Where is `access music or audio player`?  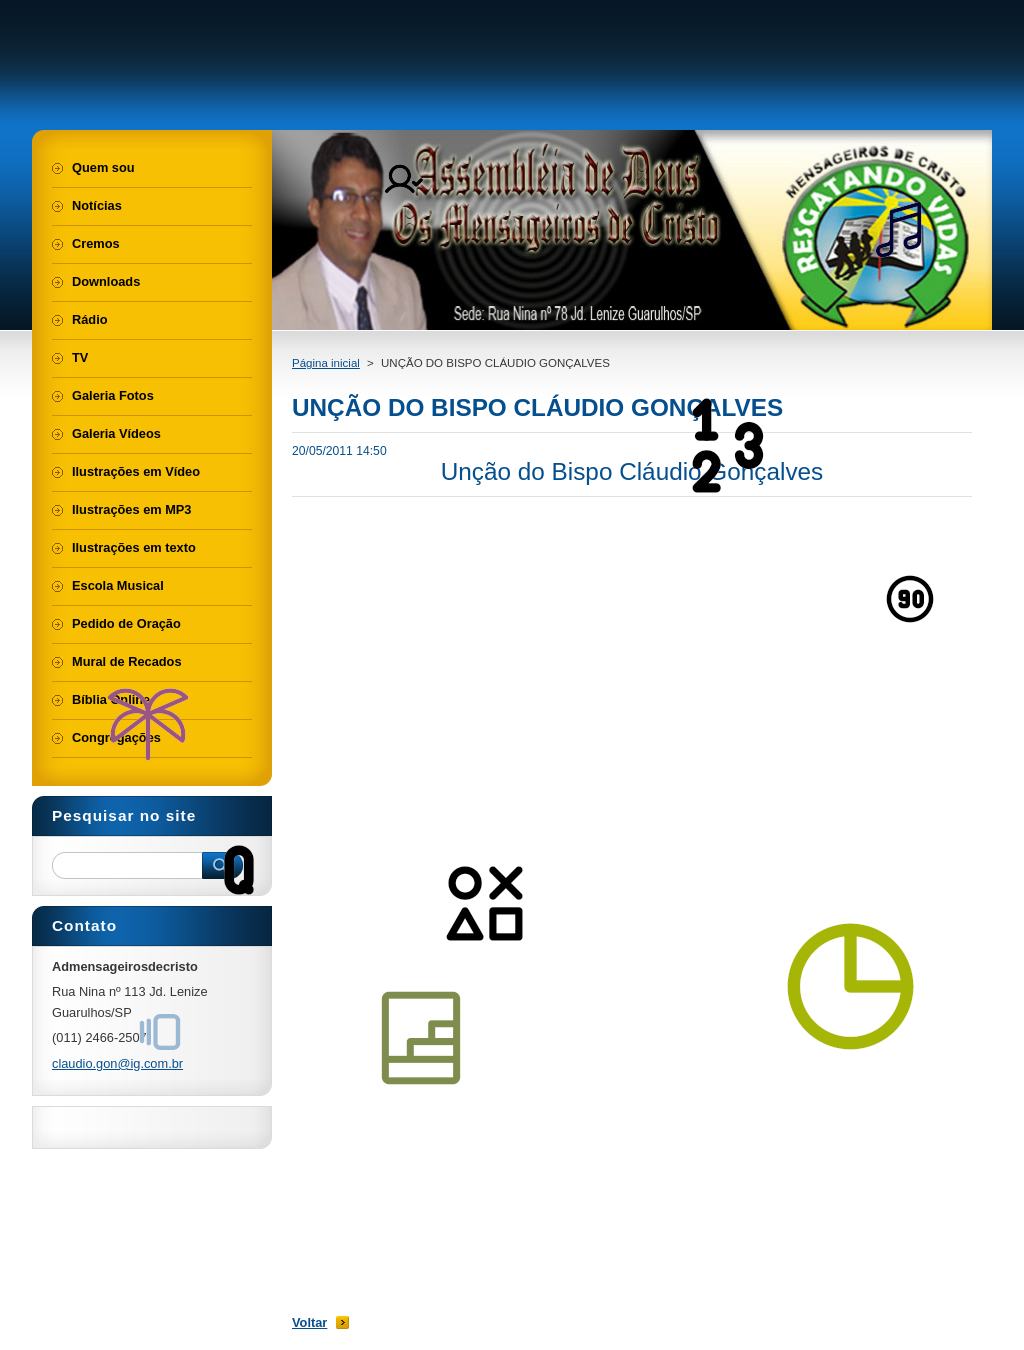
access music or audio player is located at coordinates (899, 229).